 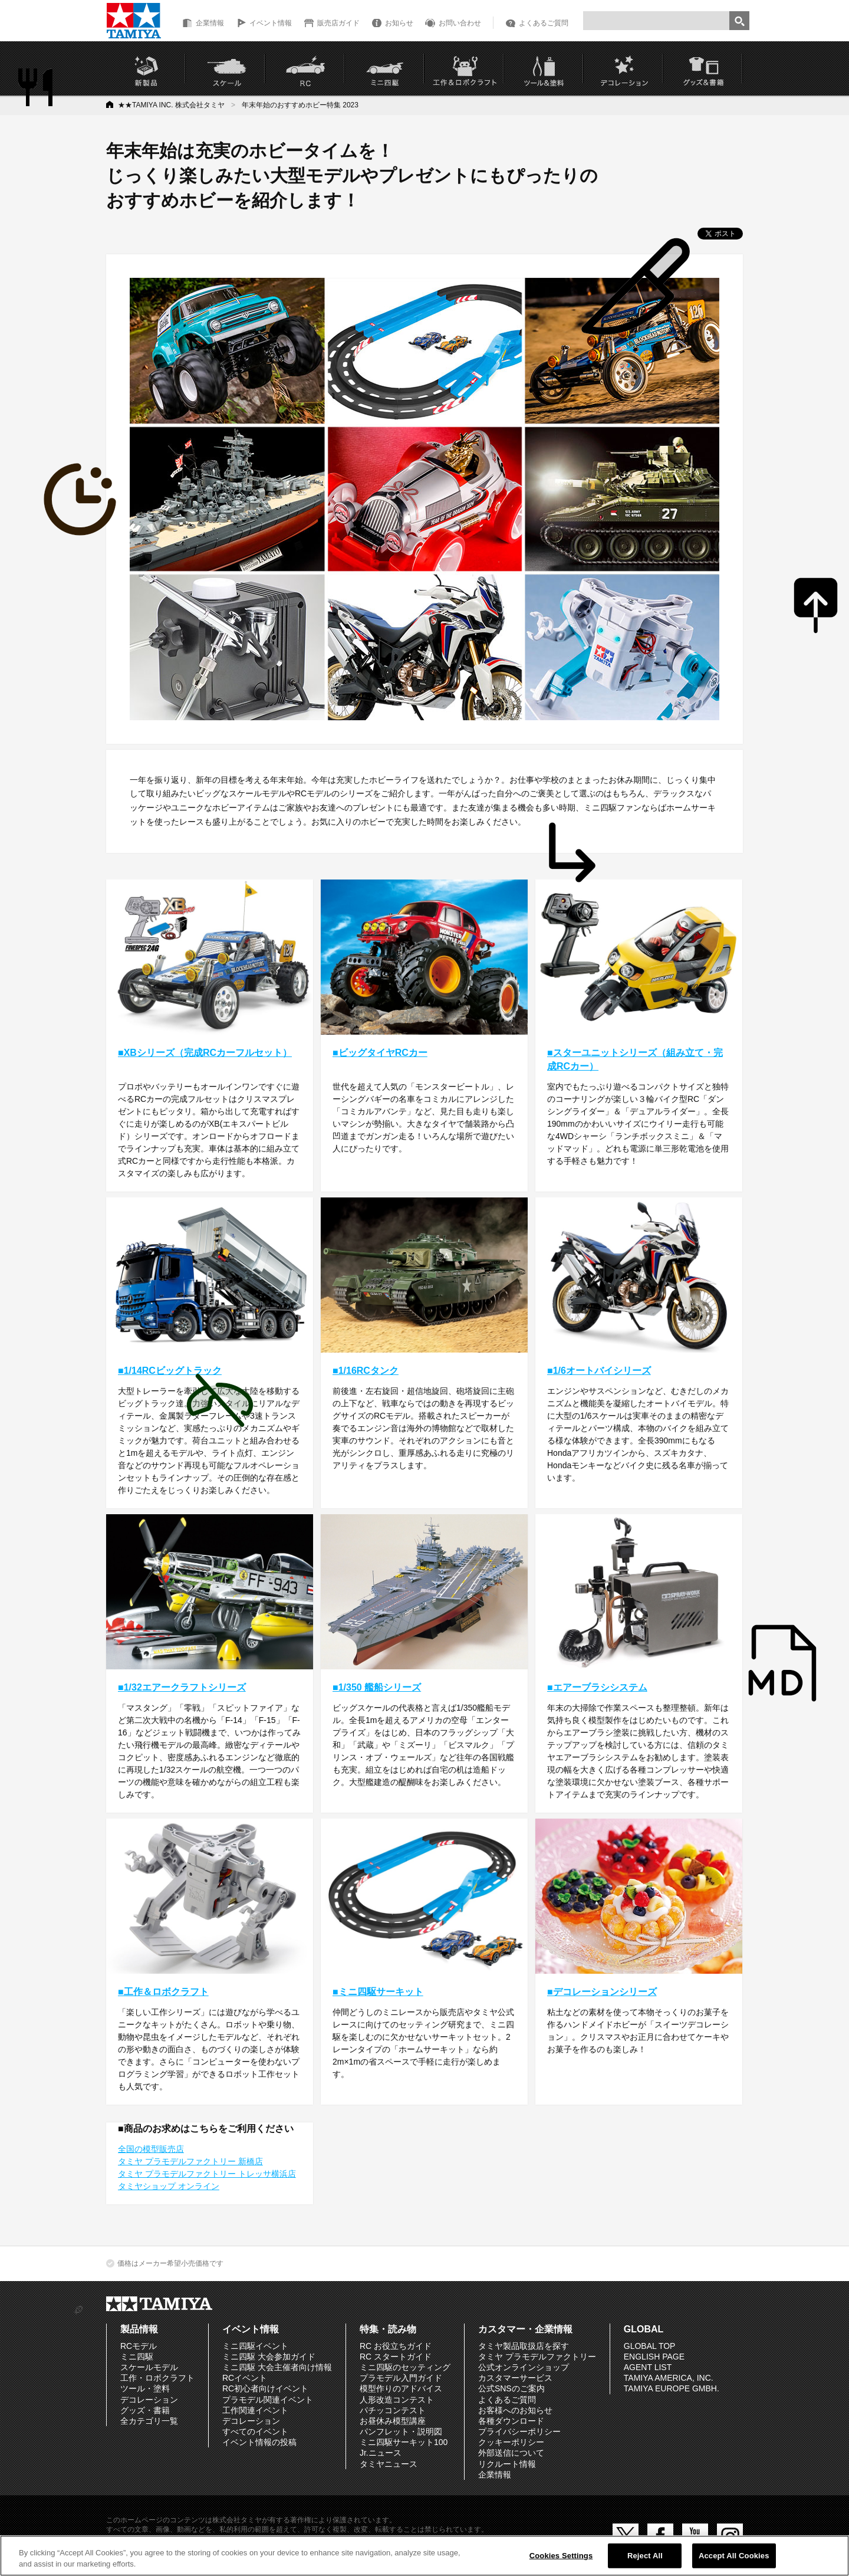 I want to click on access fishing or aquatic content, so click(x=78, y=2310).